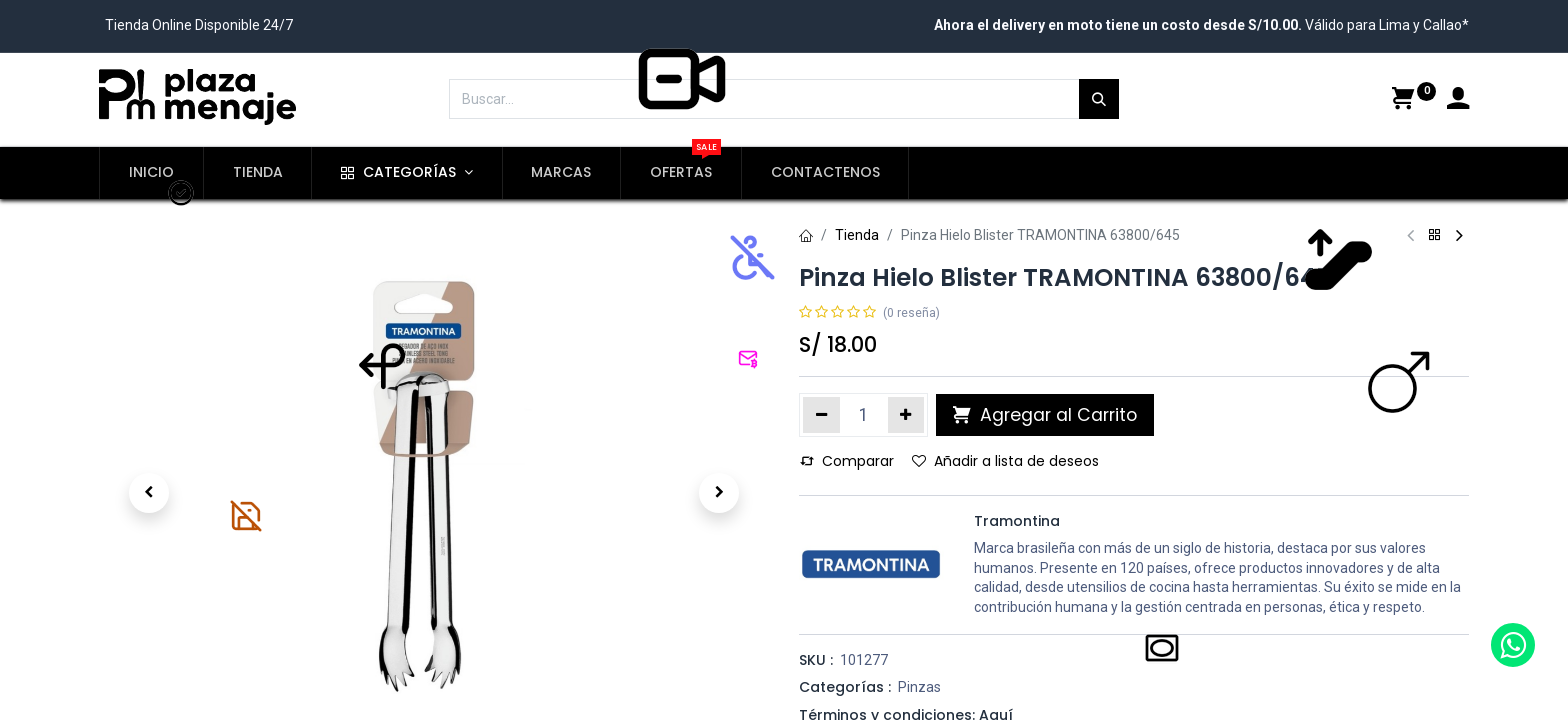 This screenshot has height=720, width=1568. Describe the element at coordinates (181, 193) in the screenshot. I see `indicates a completed or successful action` at that location.